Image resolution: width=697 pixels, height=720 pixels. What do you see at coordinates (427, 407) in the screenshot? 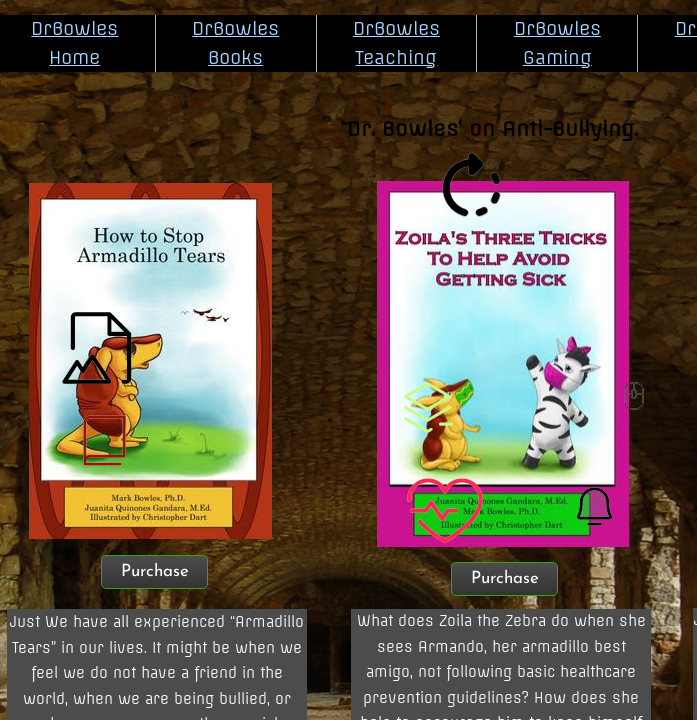
I see `remove a layer from the stack` at bounding box center [427, 407].